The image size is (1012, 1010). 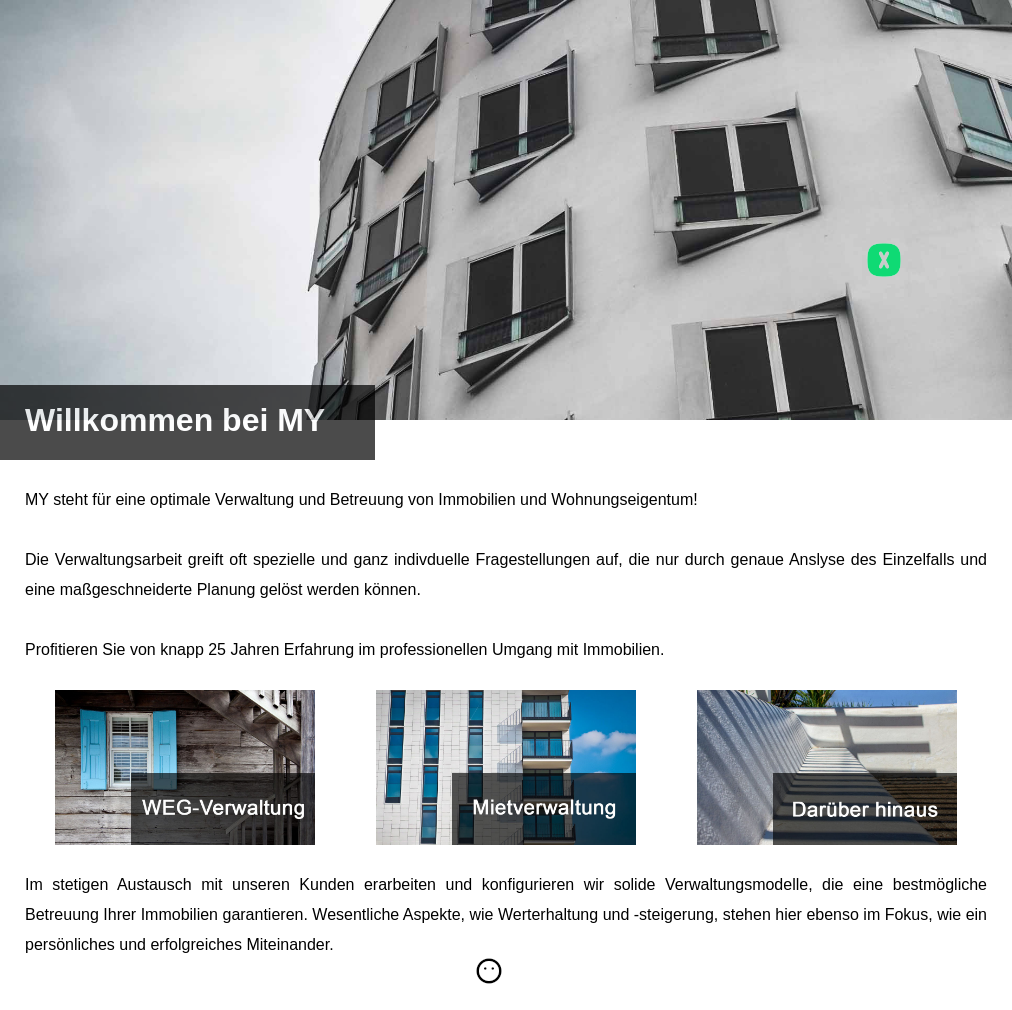 What do you see at coordinates (489, 971) in the screenshot?
I see `indicates a neutral or undecided mood state` at bounding box center [489, 971].